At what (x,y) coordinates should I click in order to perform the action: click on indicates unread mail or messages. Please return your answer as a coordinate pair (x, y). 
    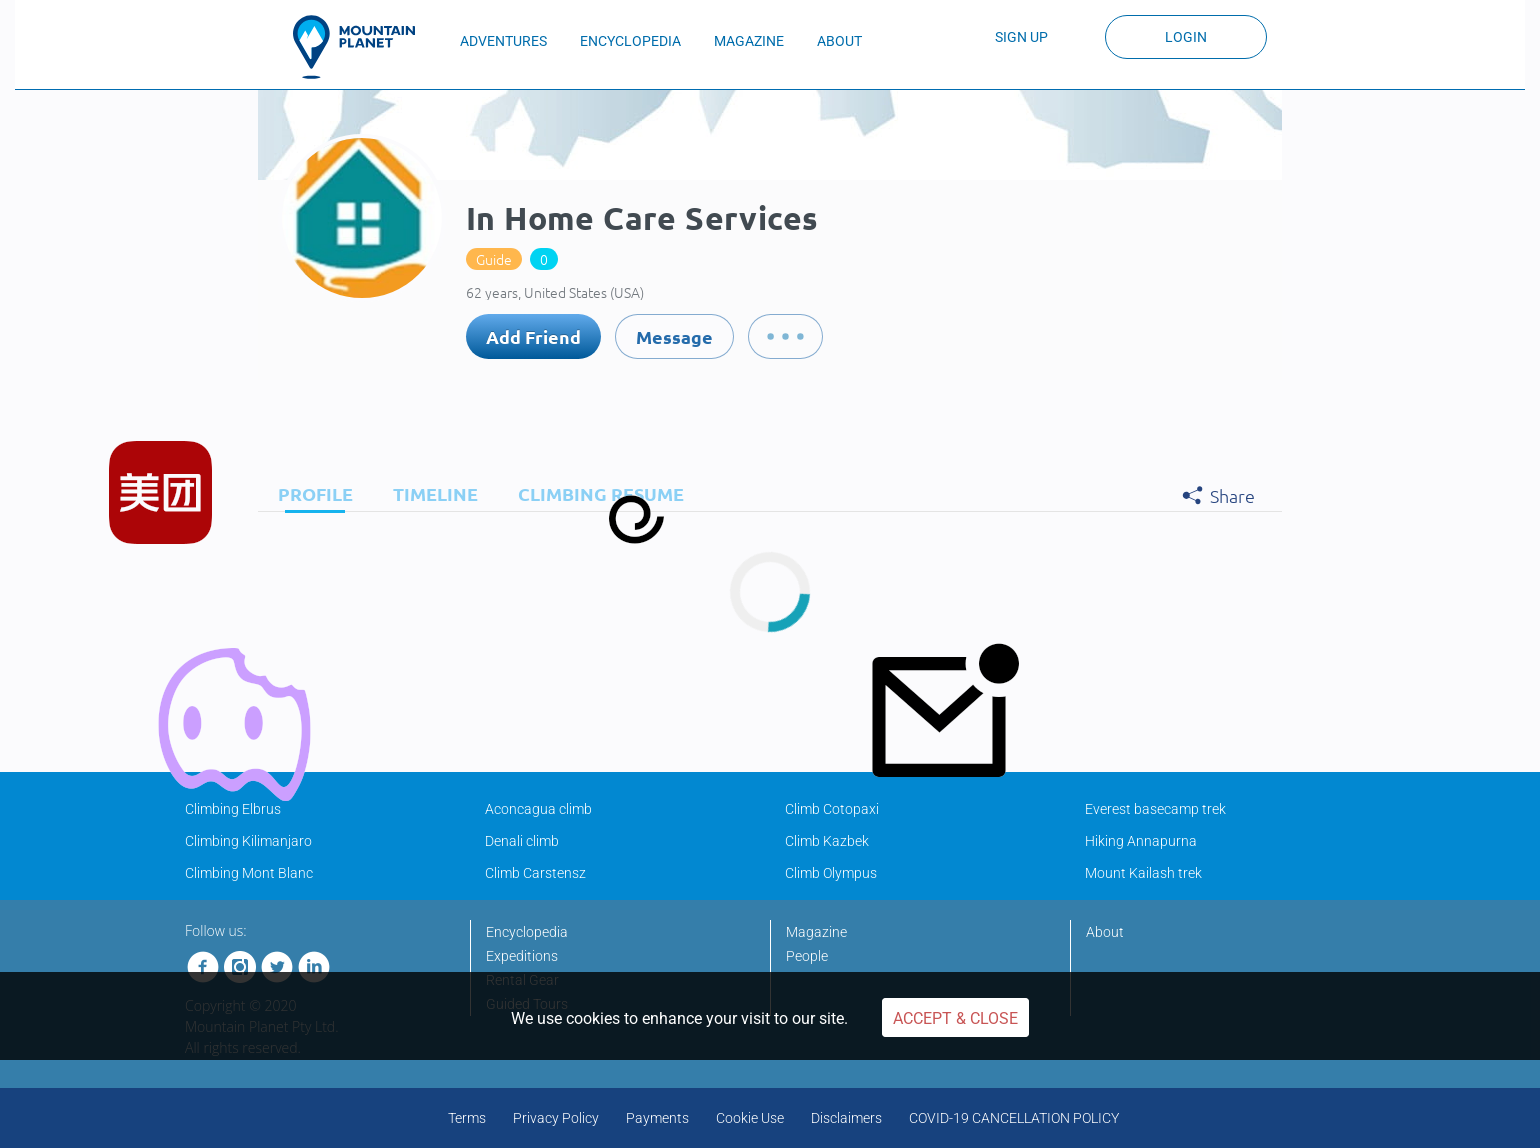
    Looking at the image, I should click on (939, 717).